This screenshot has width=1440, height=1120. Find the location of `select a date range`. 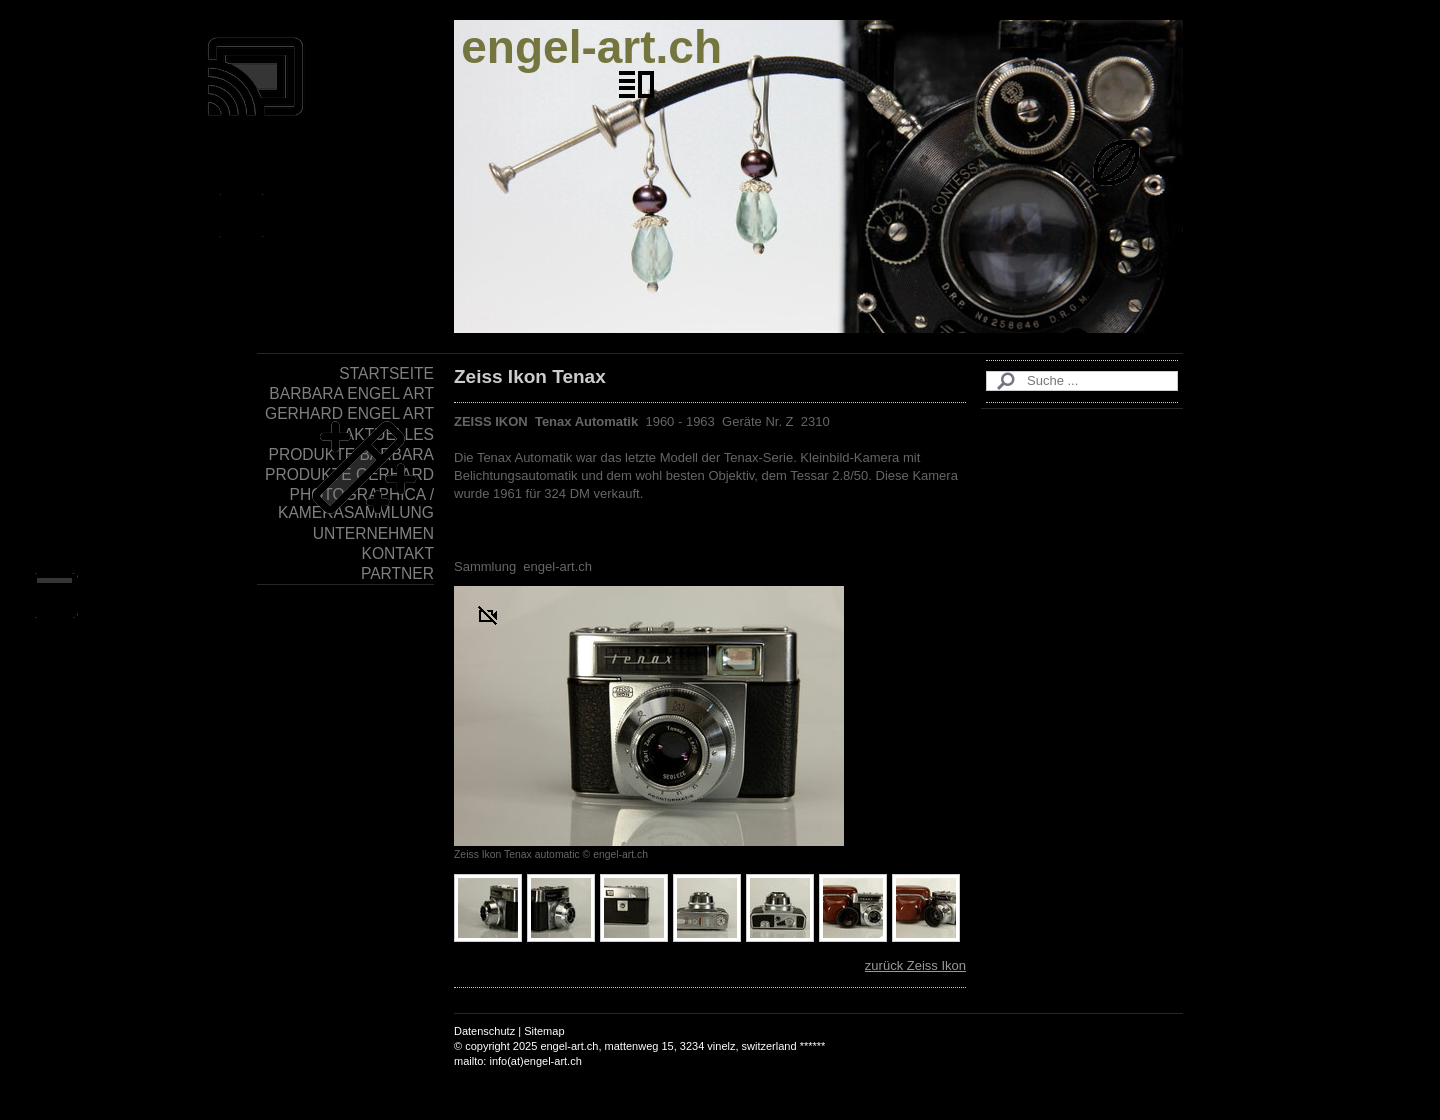

select a date range is located at coordinates (55, 593).